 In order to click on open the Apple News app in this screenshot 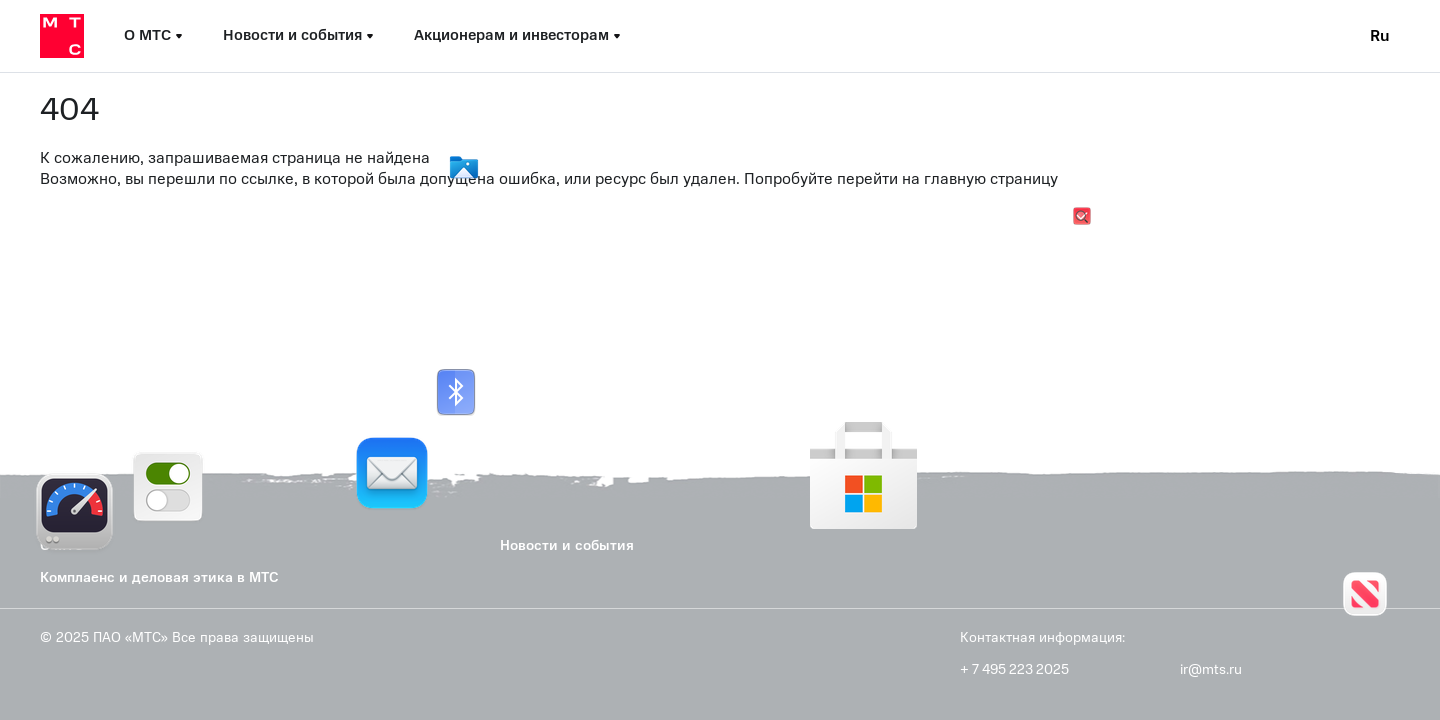, I will do `click(1365, 594)`.